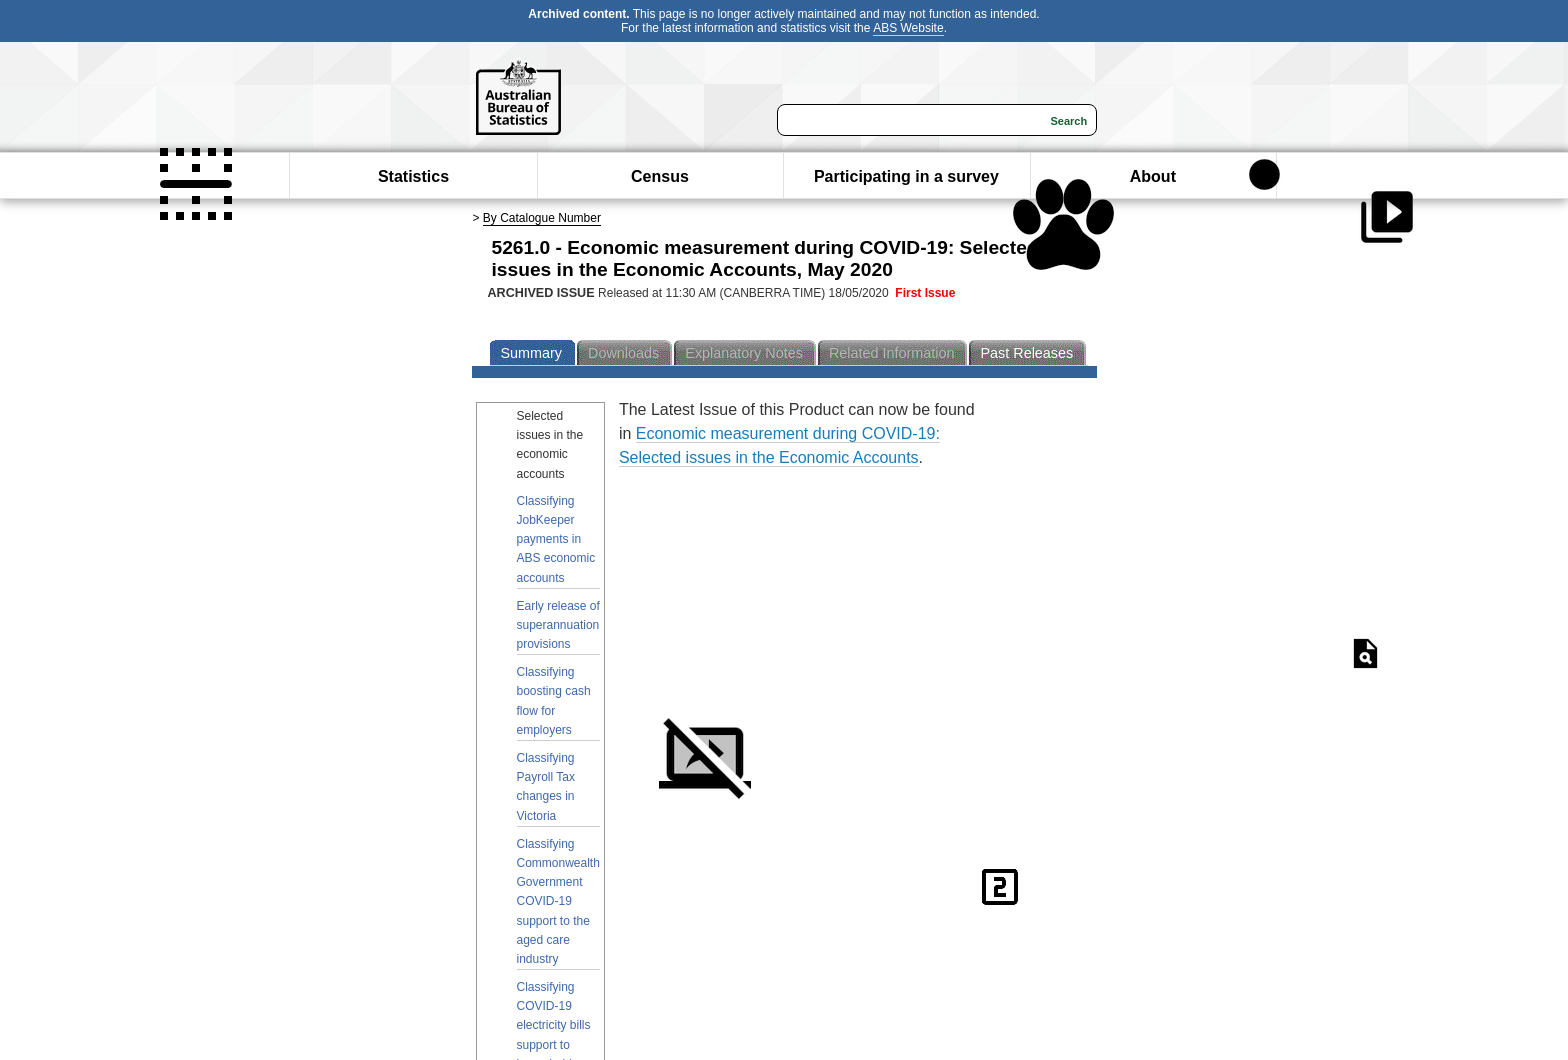 The image size is (1568, 1060). I want to click on indicates a filled or selected state, so click(1264, 174).